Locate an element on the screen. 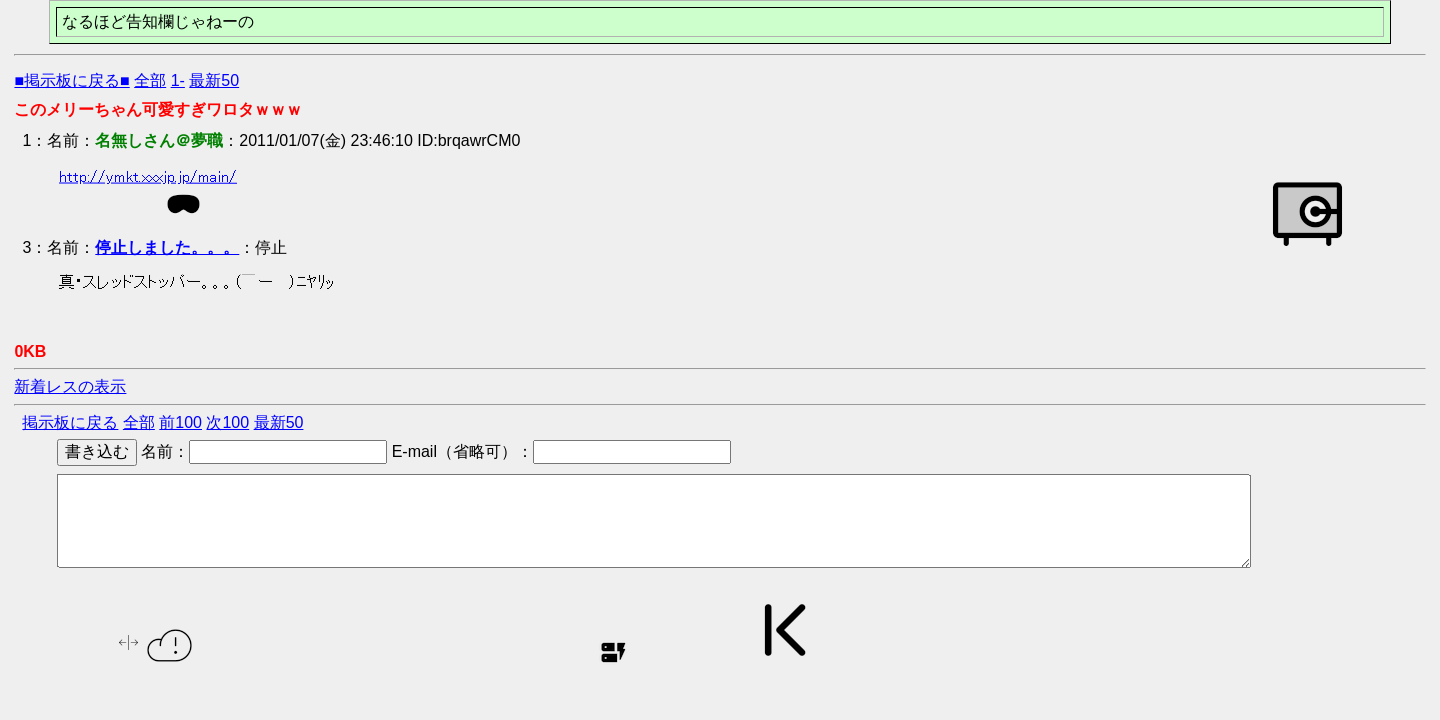 This screenshot has width=1440, height=720. navigate to the beginning or first item is located at coordinates (784, 630).